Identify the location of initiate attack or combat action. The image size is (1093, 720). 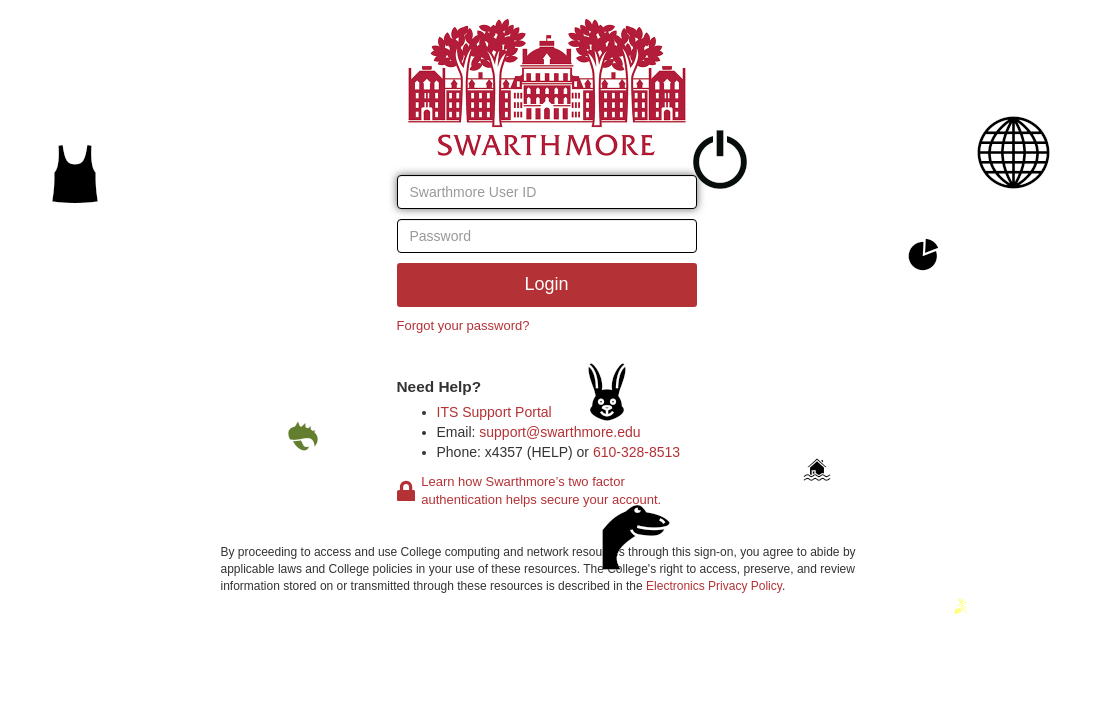
(962, 606).